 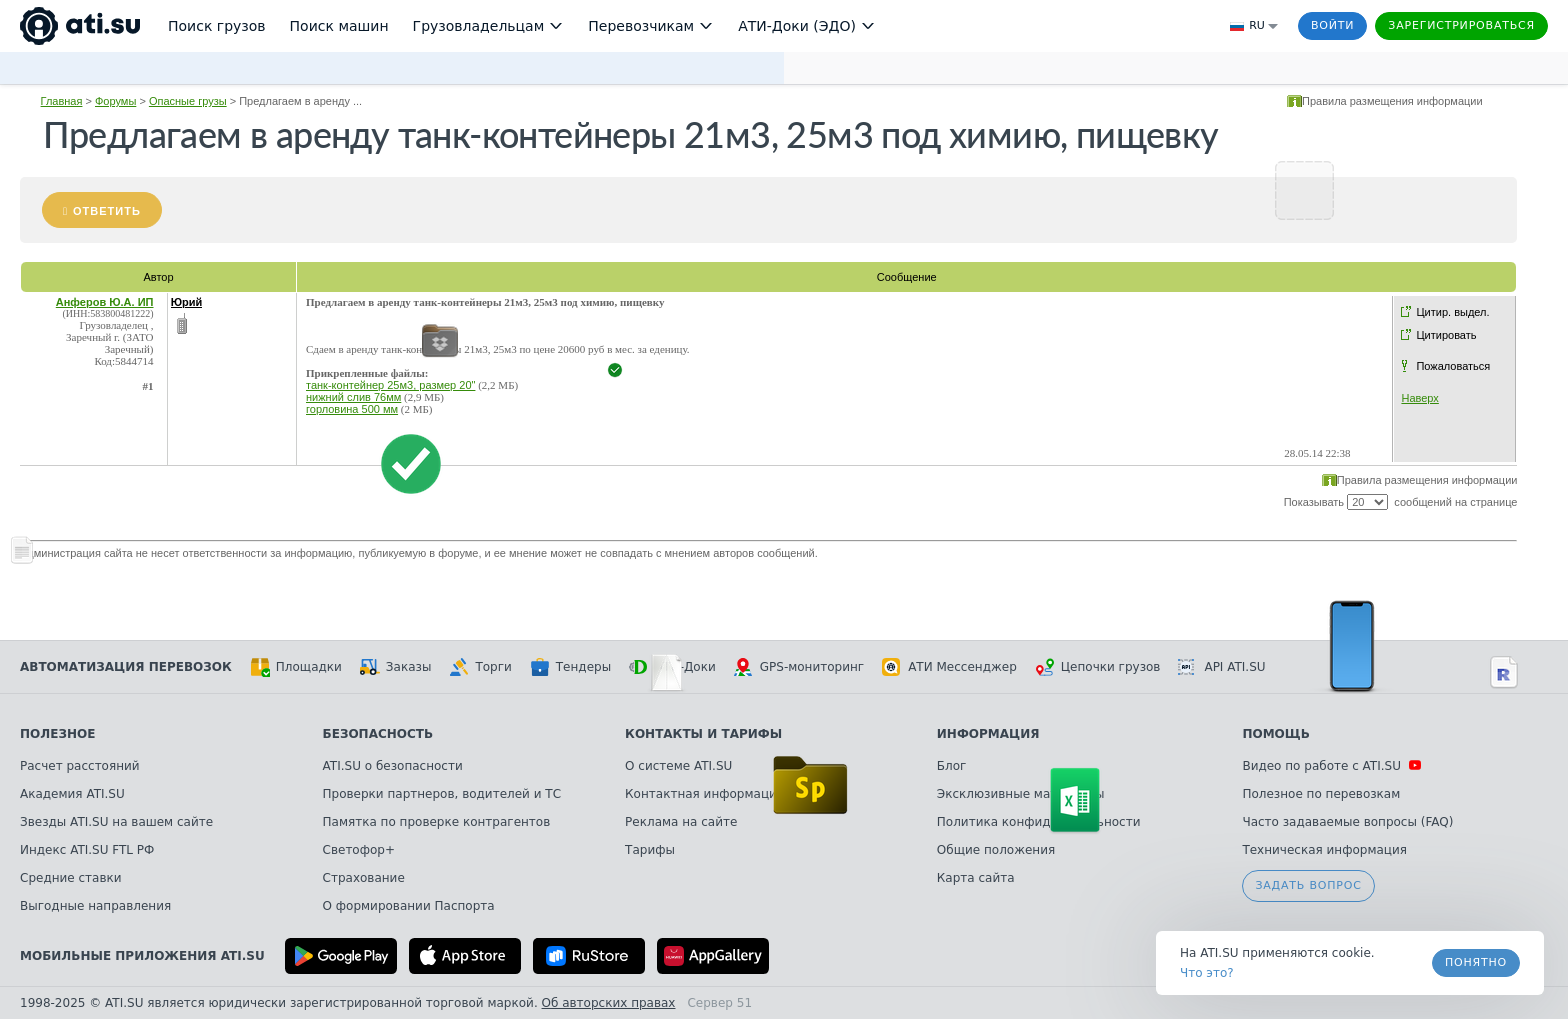 I want to click on open a text file, so click(x=22, y=550).